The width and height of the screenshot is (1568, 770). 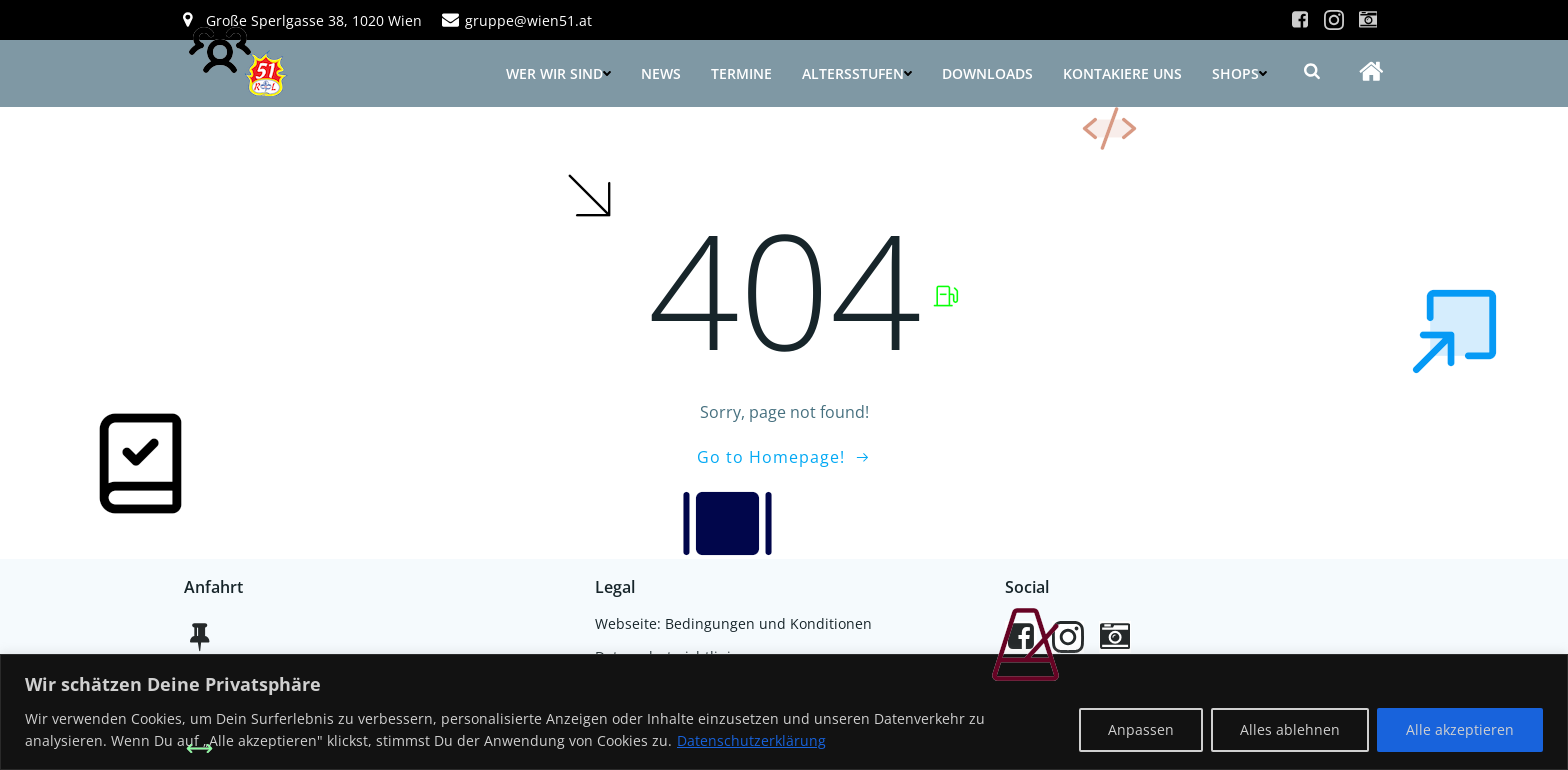 What do you see at coordinates (727, 523) in the screenshot?
I see `start a slideshow presentation` at bounding box center [727, 523].